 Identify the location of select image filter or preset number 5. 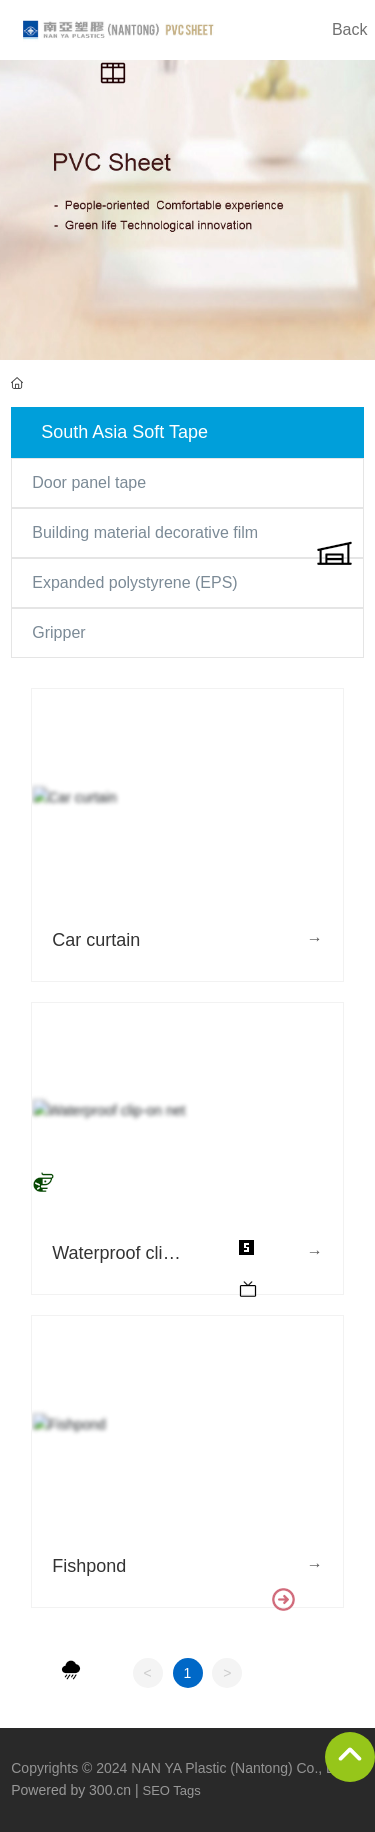
(246, 1247).